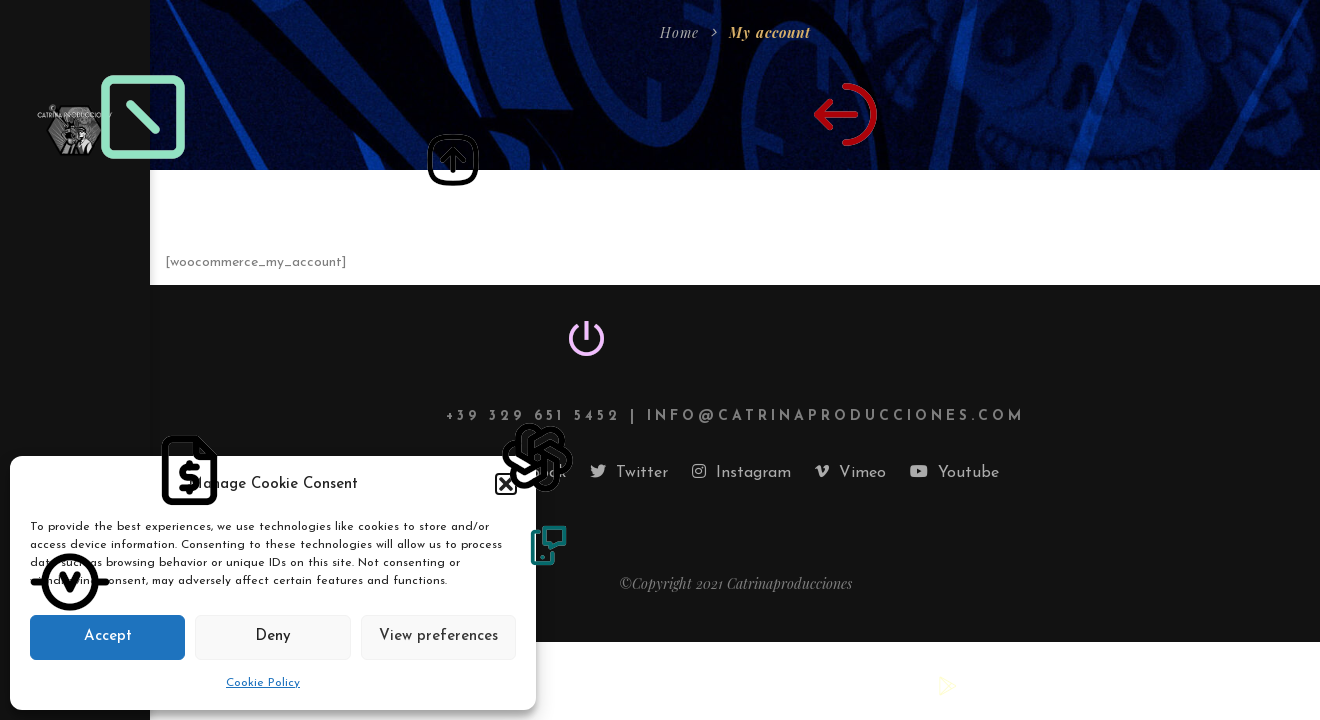 The width and height of the screenshot is (1320, 720). Describe the element at coordinates (189, 470) in the screenshot. I see `view invoice or billing document` at that location.